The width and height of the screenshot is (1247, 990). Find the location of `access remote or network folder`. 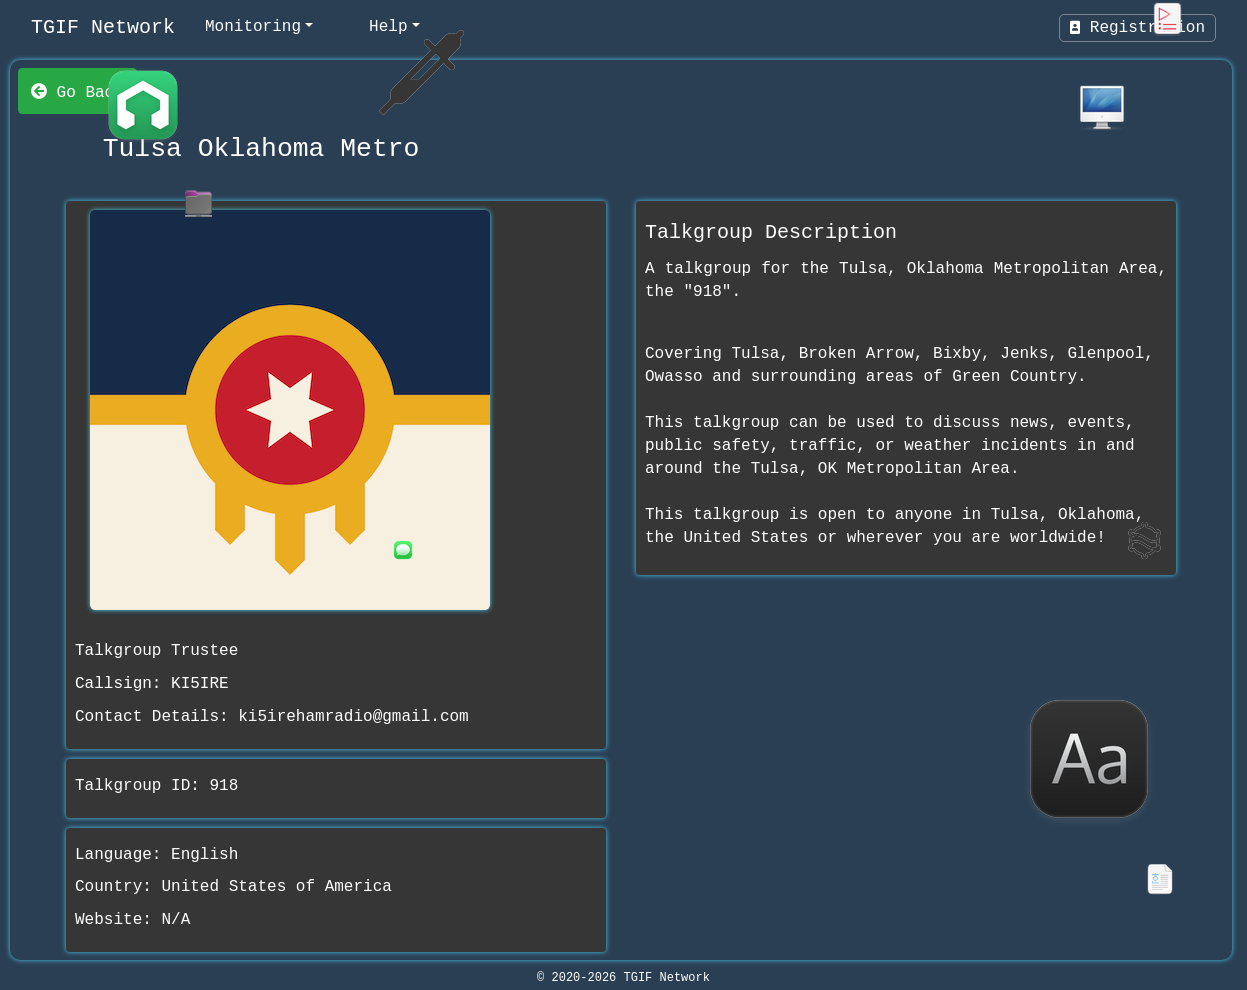

access remote or network folder is located at coordinates (198, 203).